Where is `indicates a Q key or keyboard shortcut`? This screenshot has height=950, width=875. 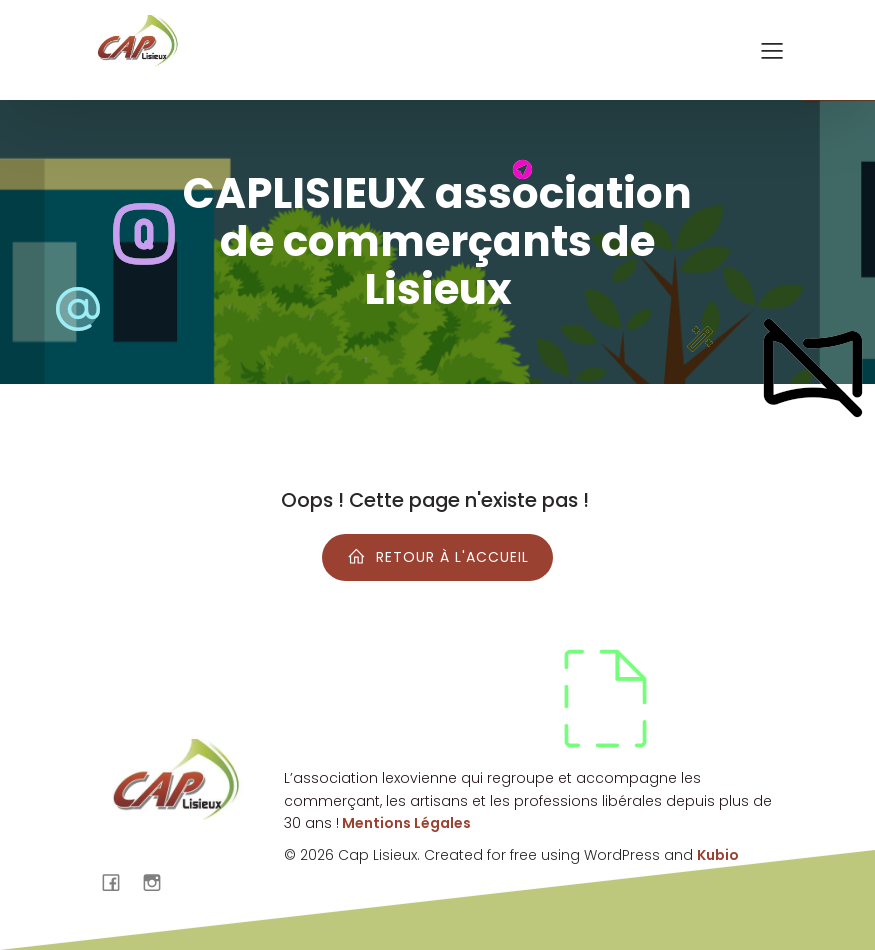
indicates a Q key or keyboard shortcut is located at coordinates (144, 234).